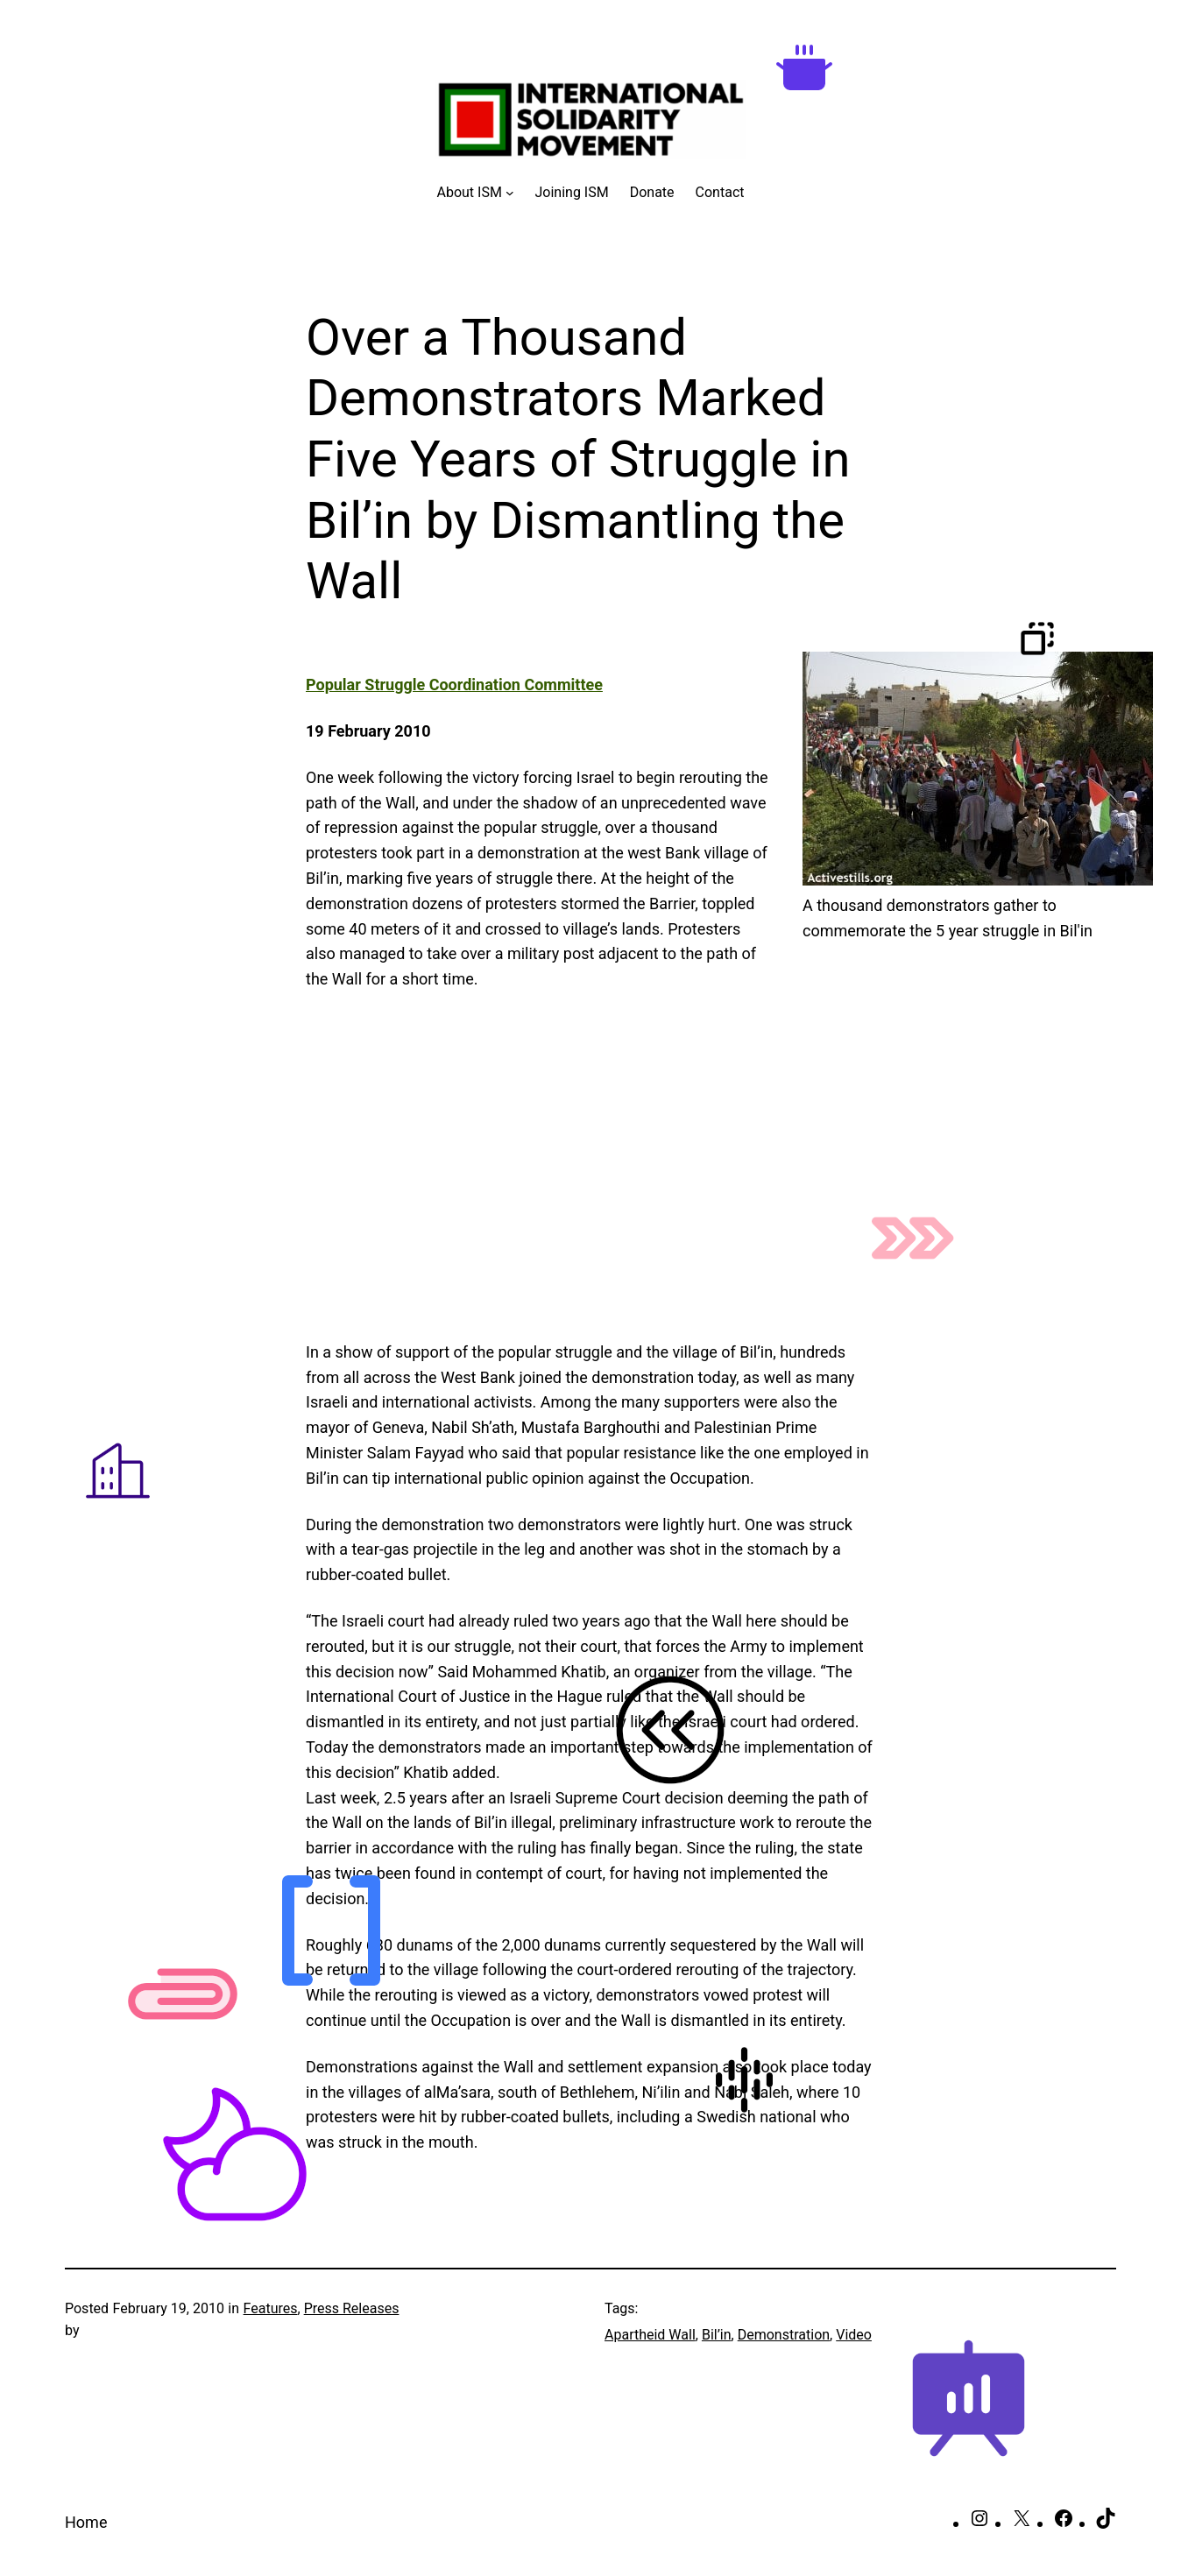  What do you see at coordinates (117, 1472) in the screenshot?
I see `view nearby buildings or offices` at bounding box center [117, 1472].